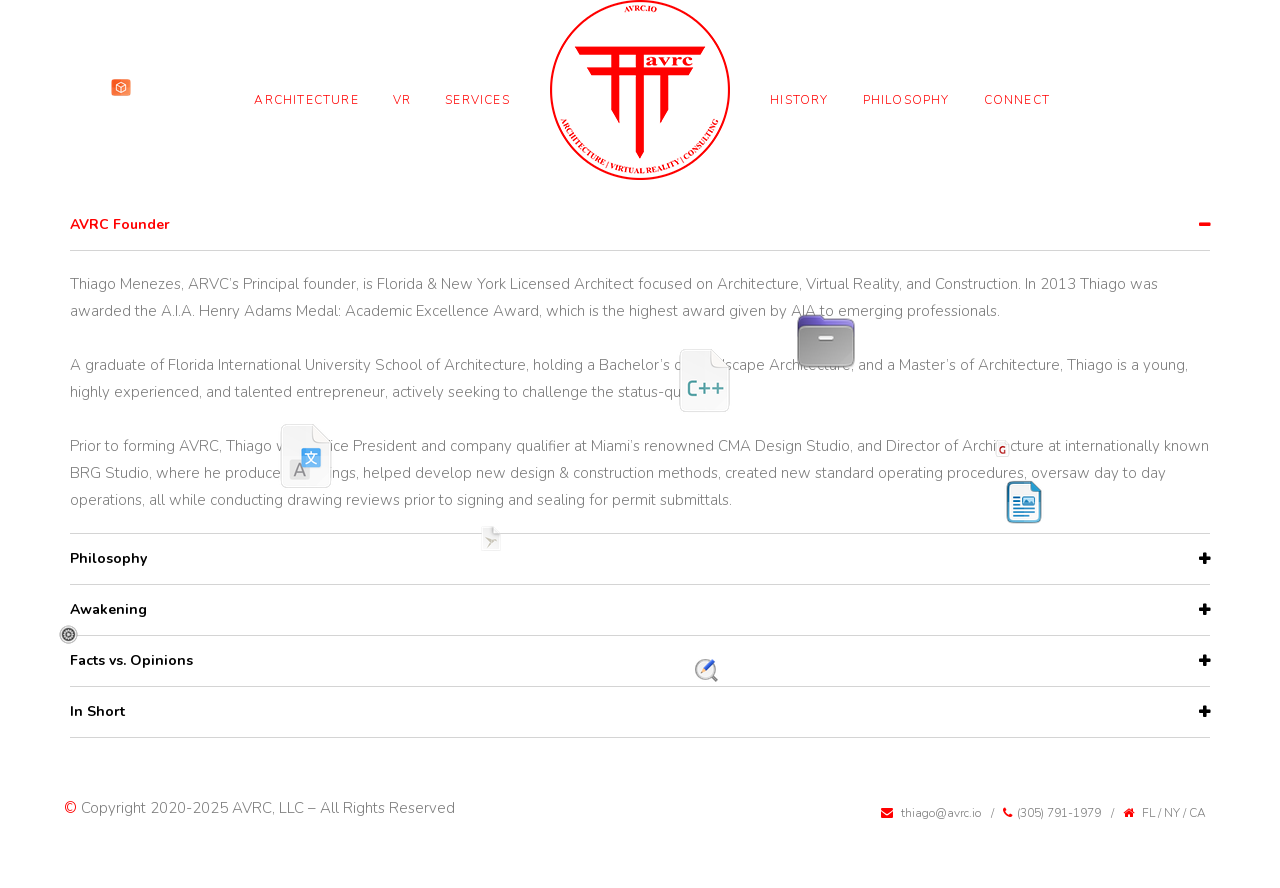 This screenshot has height=888, width=1280. I want to click on a g-code file for 3D printing or CNC machining, so click(1002, 448).